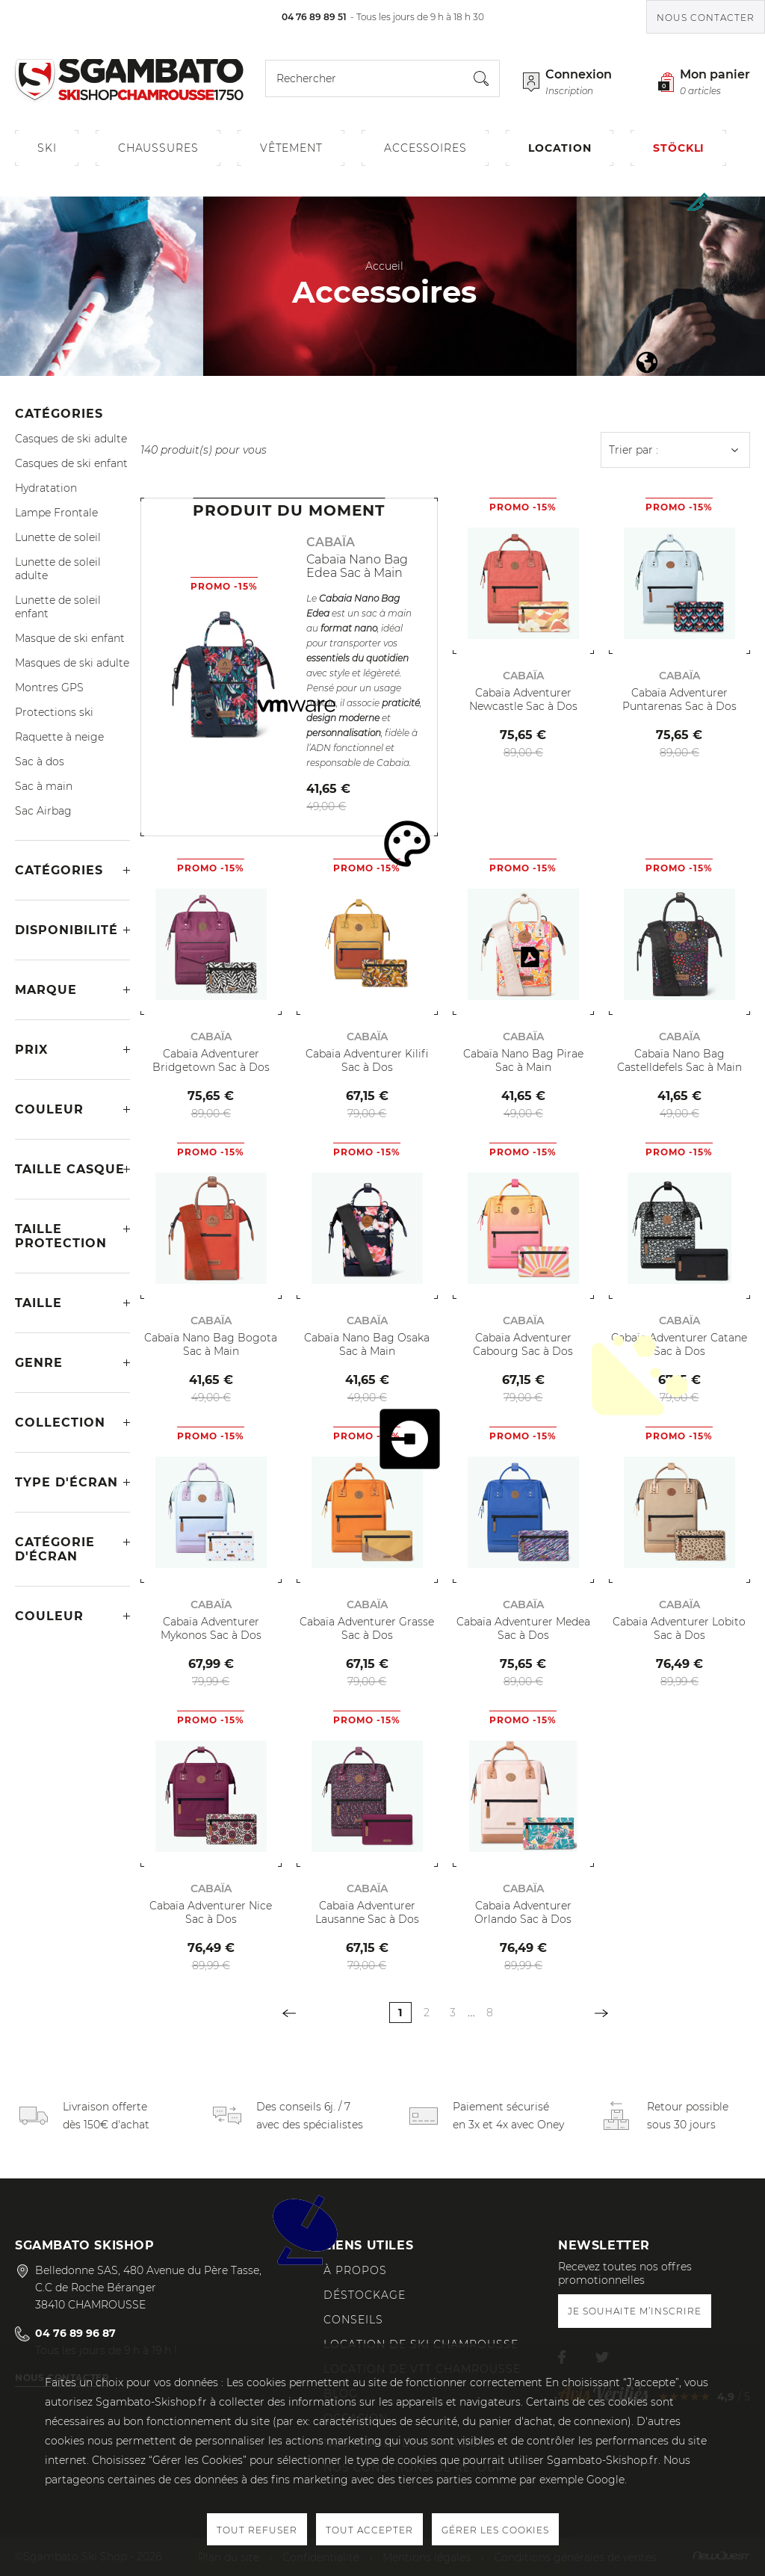 Image resolution: width=765 pixels, height=2576 pixels. What do you see at coordinates (647, 362) in the screenshot?
I see `switch to global or worldwide view` at bounding box center [647, 362].